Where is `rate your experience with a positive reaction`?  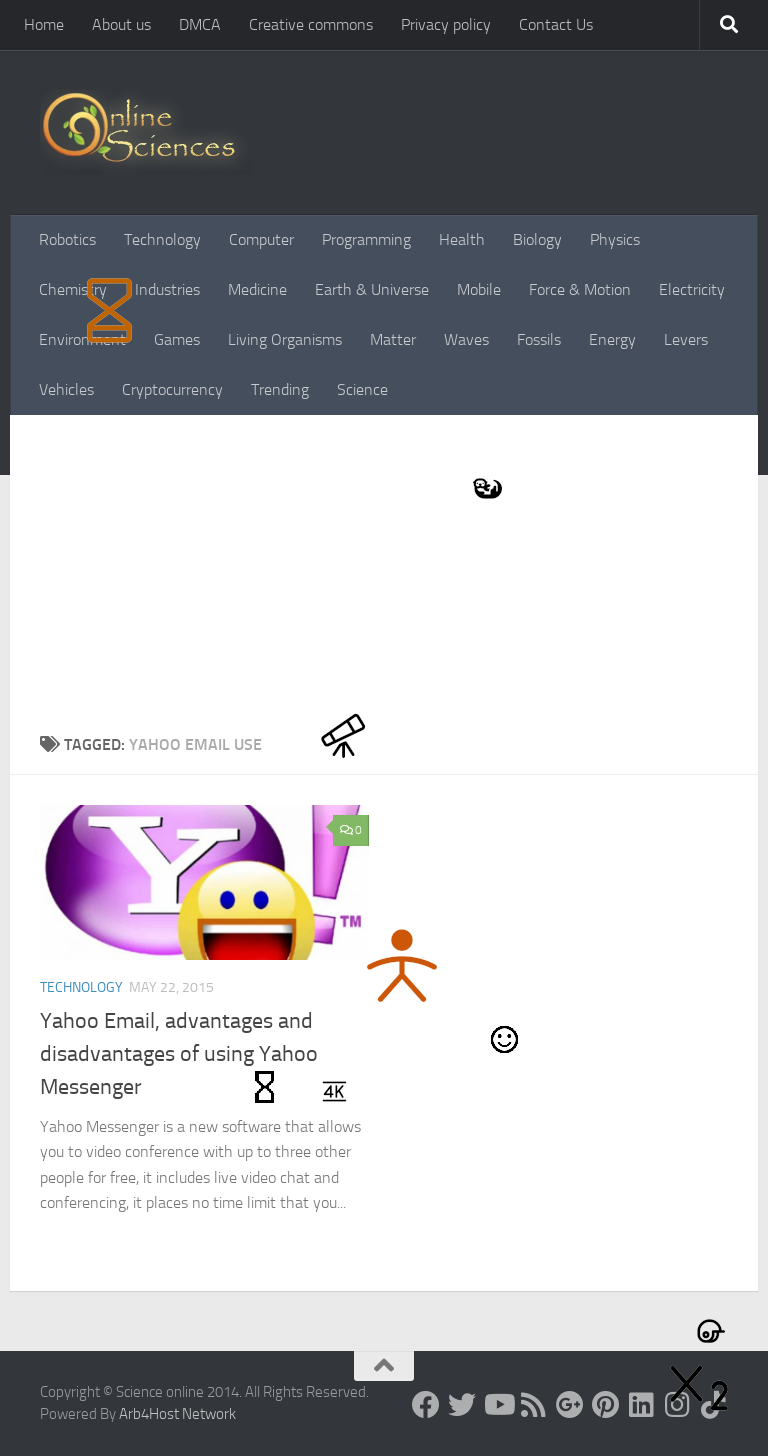
rate your experience with a positive reaction is located at coordinates (504, 1039).